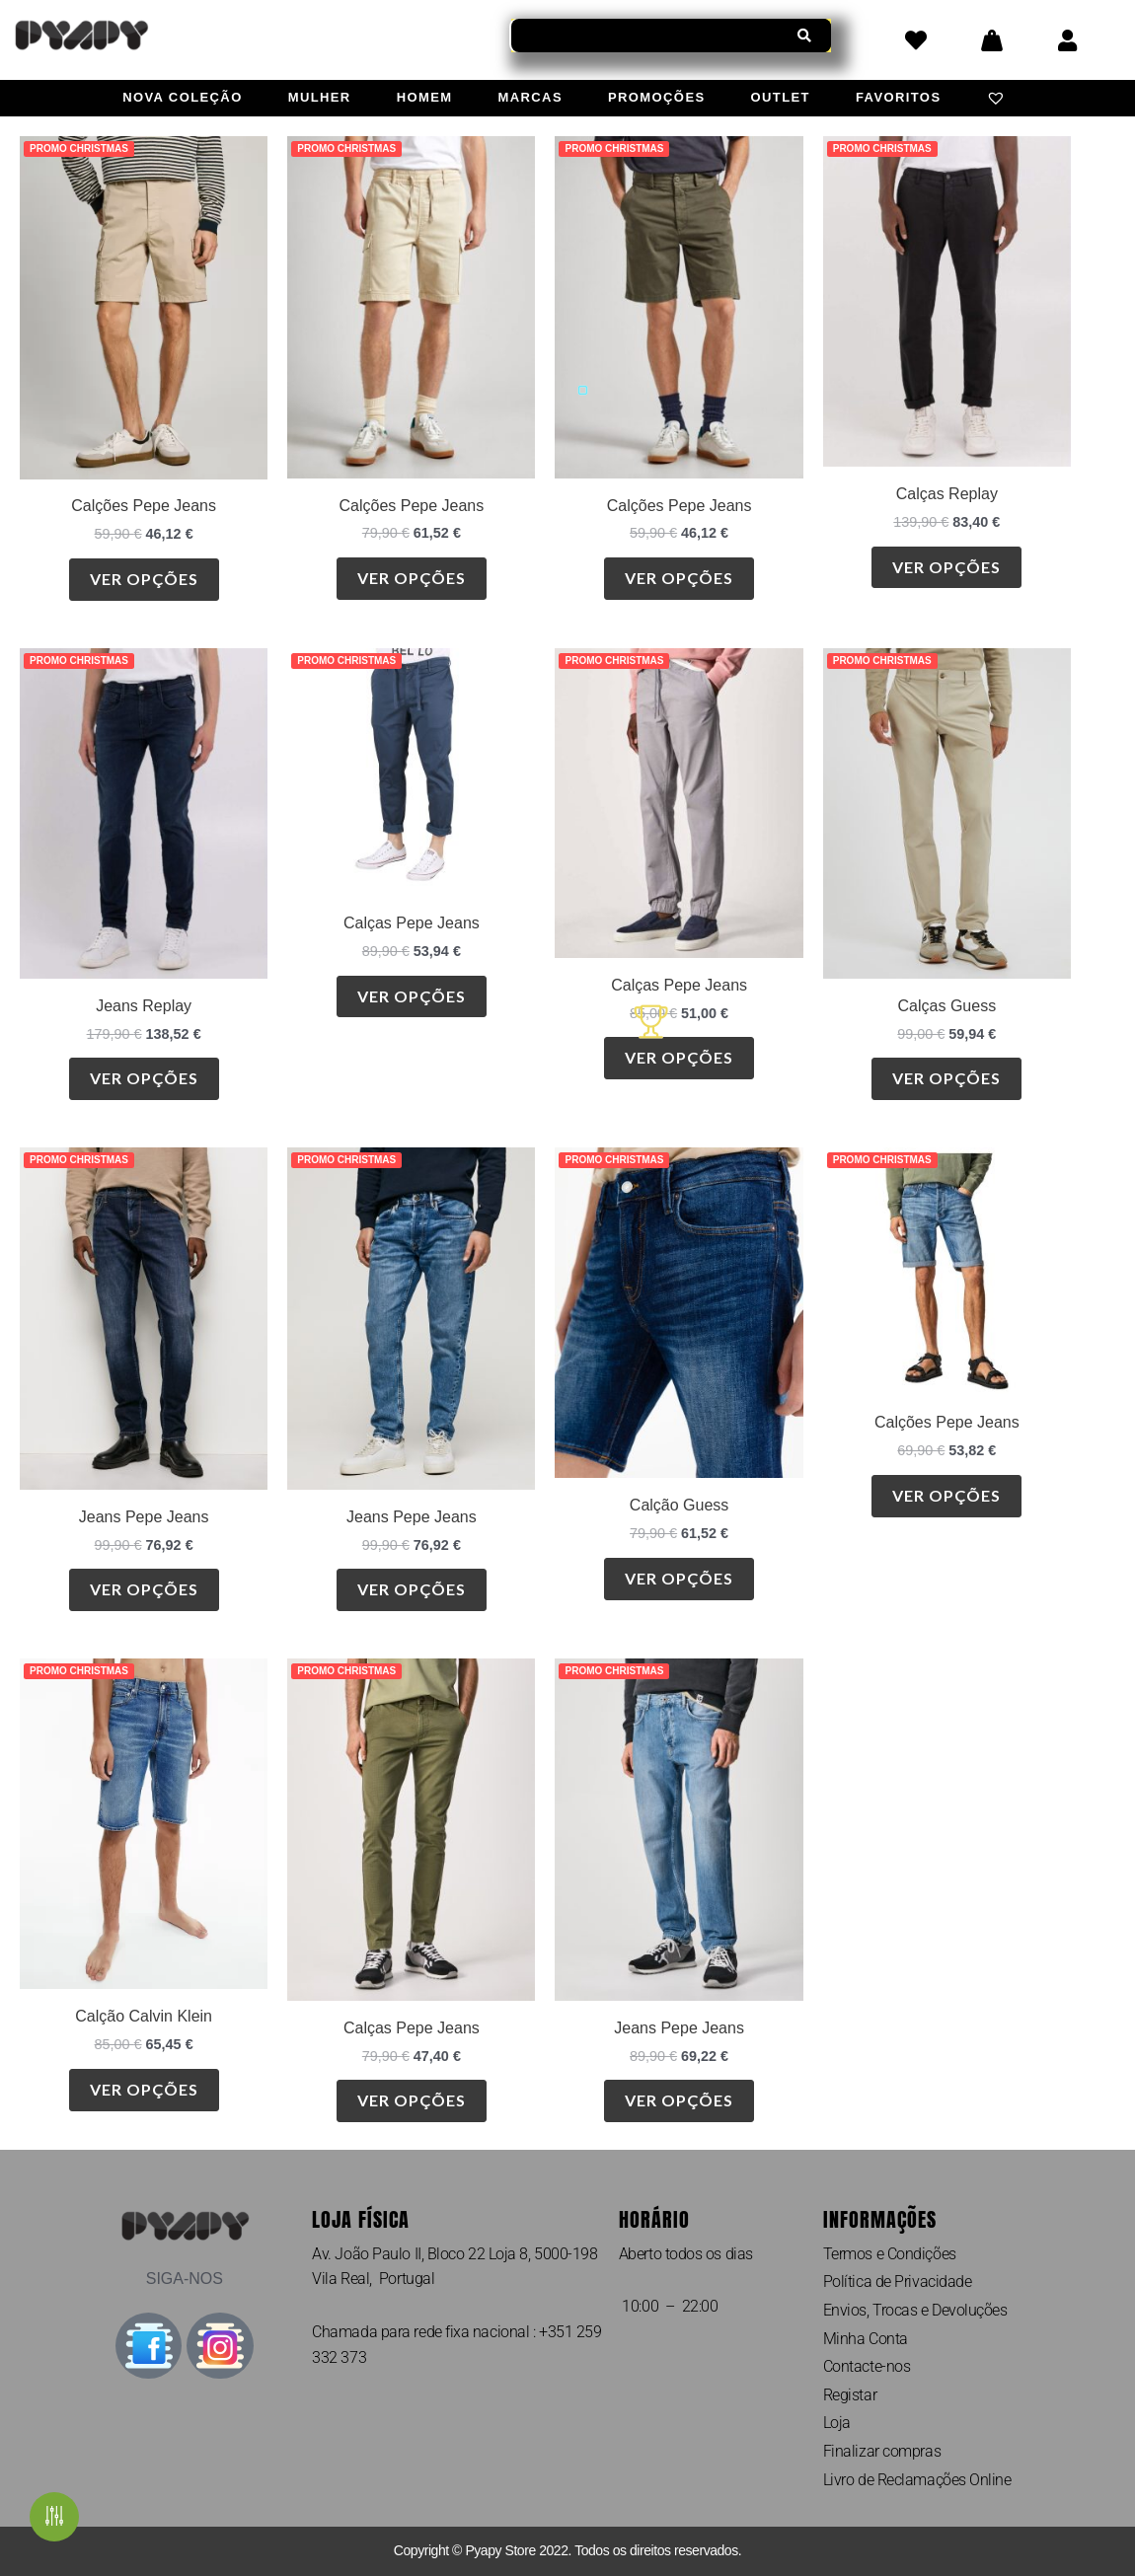  I want to click on stop media playback, so click(582, 390).